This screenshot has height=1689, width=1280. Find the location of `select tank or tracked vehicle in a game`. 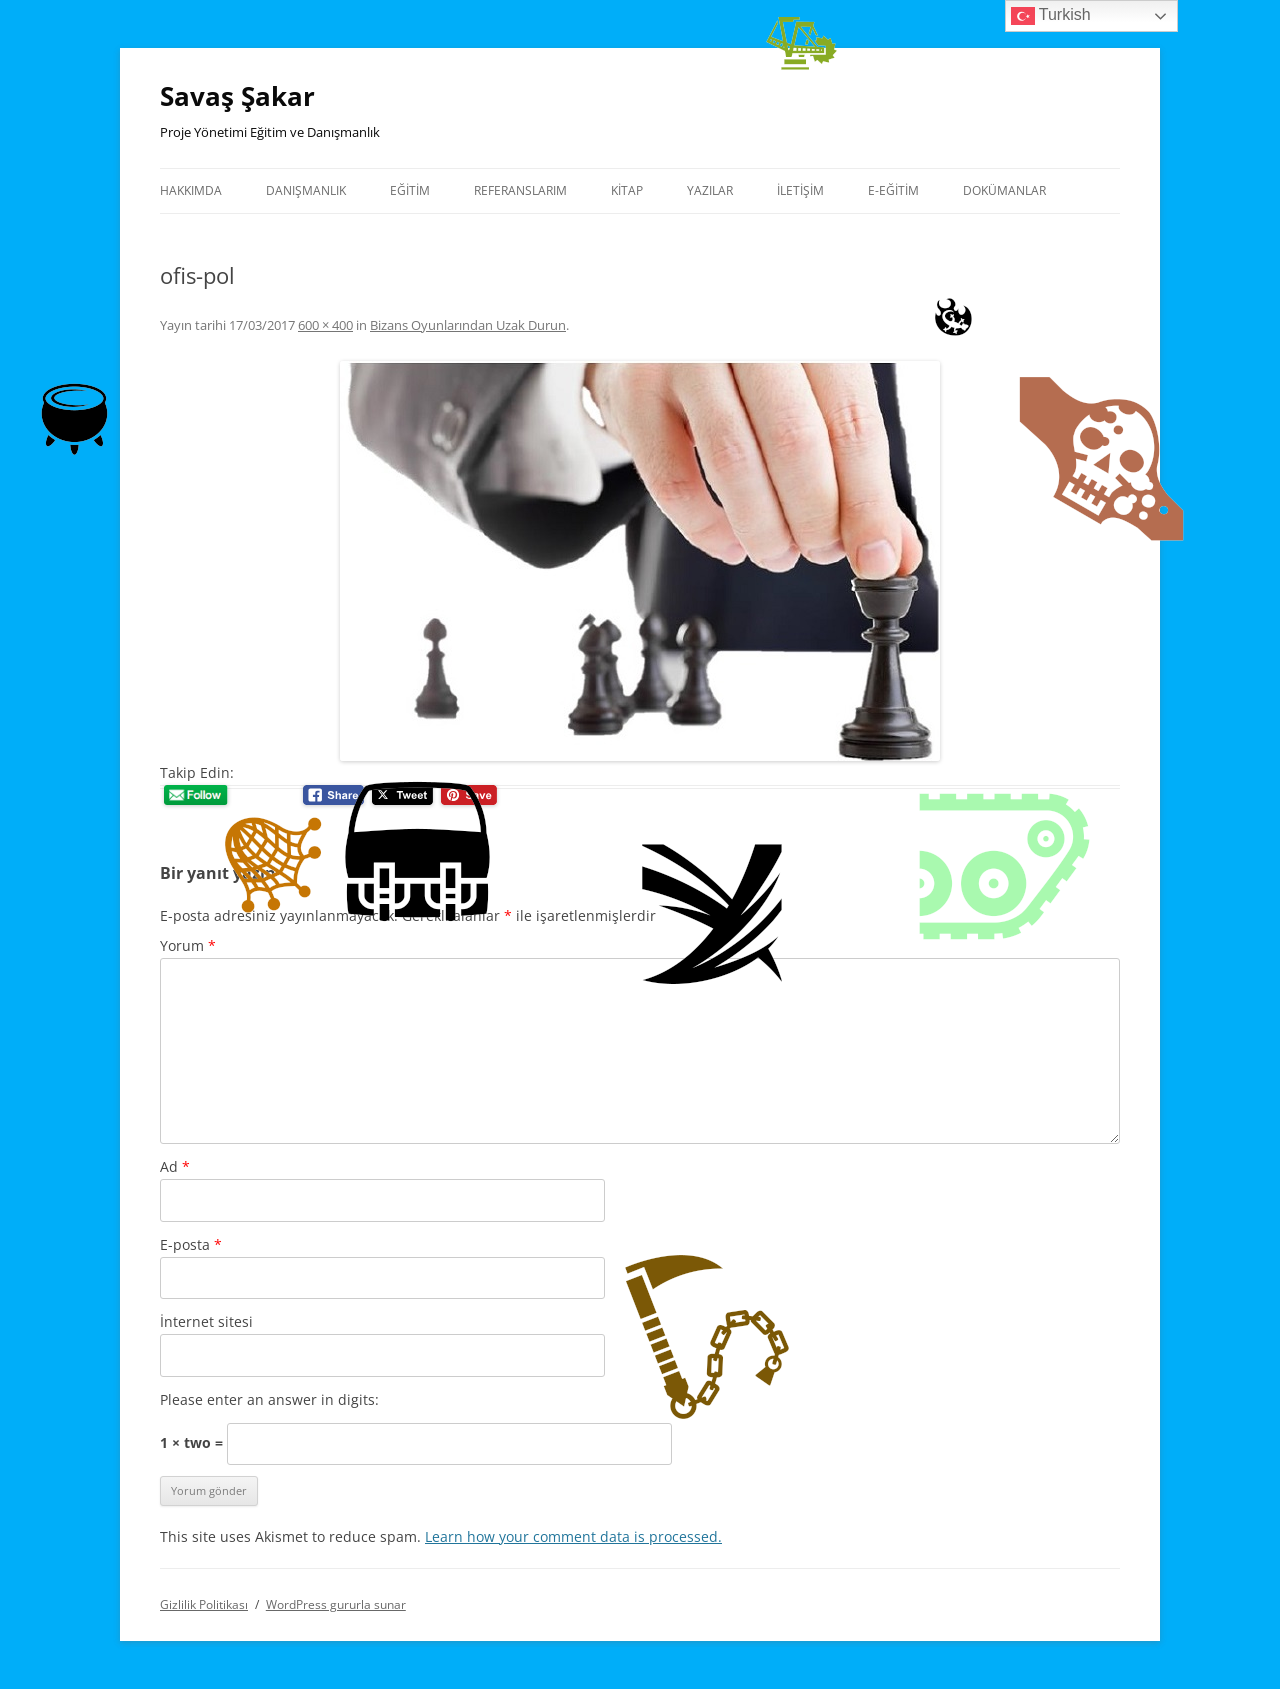

select tank or tracked vehicle in a game is located at coordinates (1004, 866).